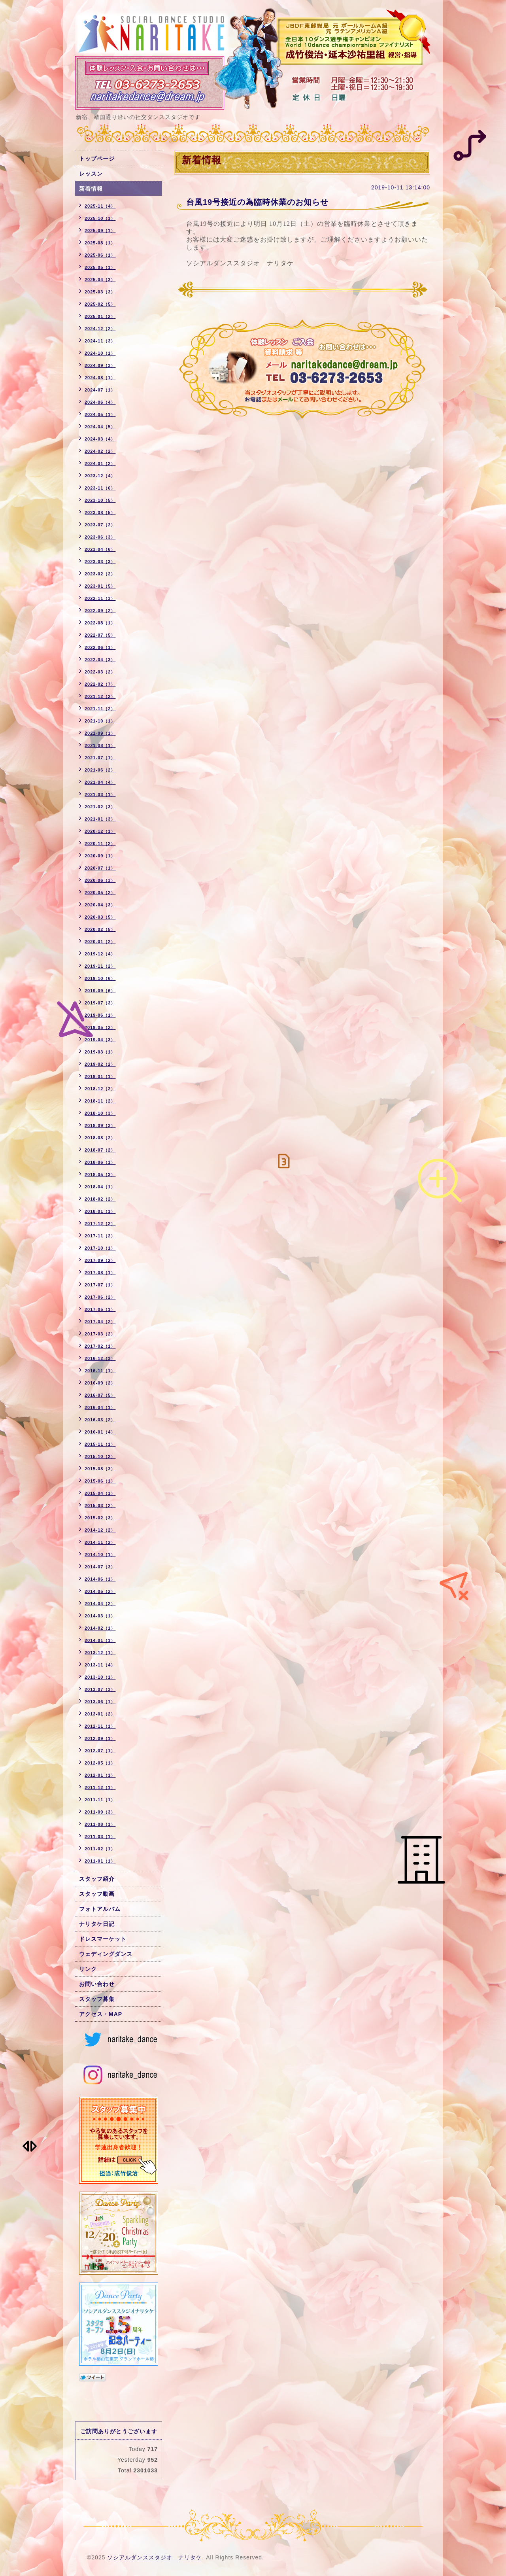 The height and width of the screenshot is (2576, 506). What do you see at coordinates (30, 2146) in the screenshot?
I see `expand or resize horizontally` at bounding box center [30, 2146].